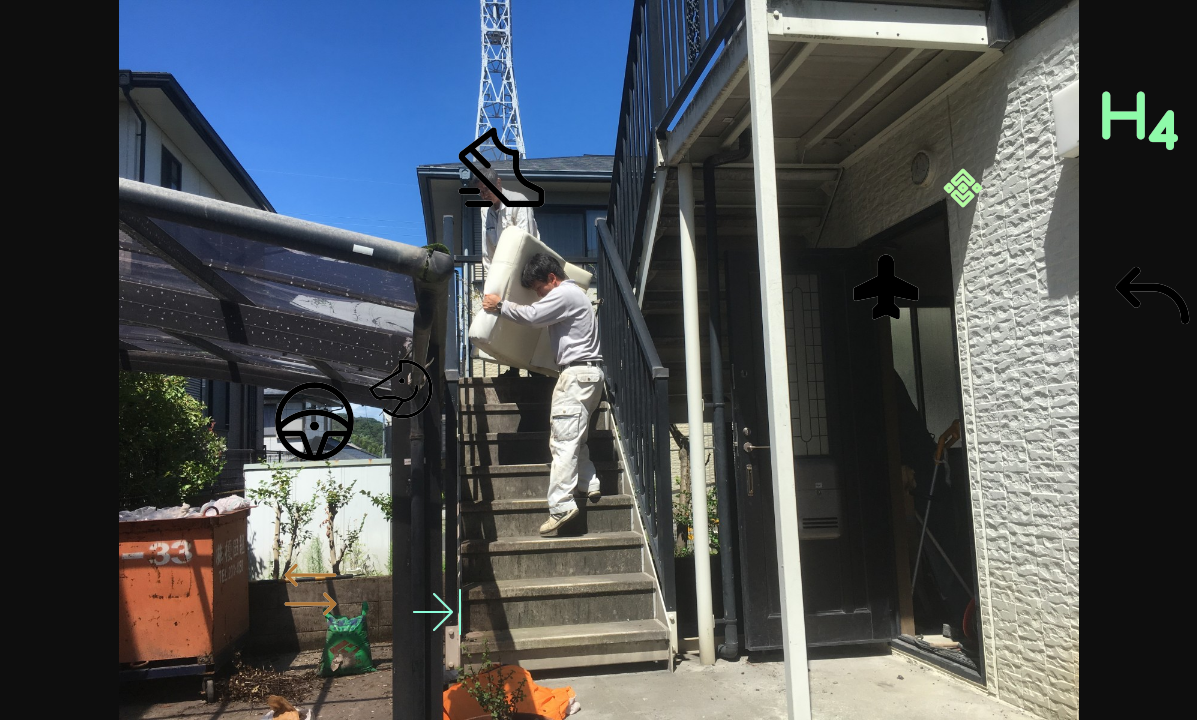  Describe the element at coordinates (963, 188) in the screenshot. I see `access binance cryptocurrency exchange` at that location.